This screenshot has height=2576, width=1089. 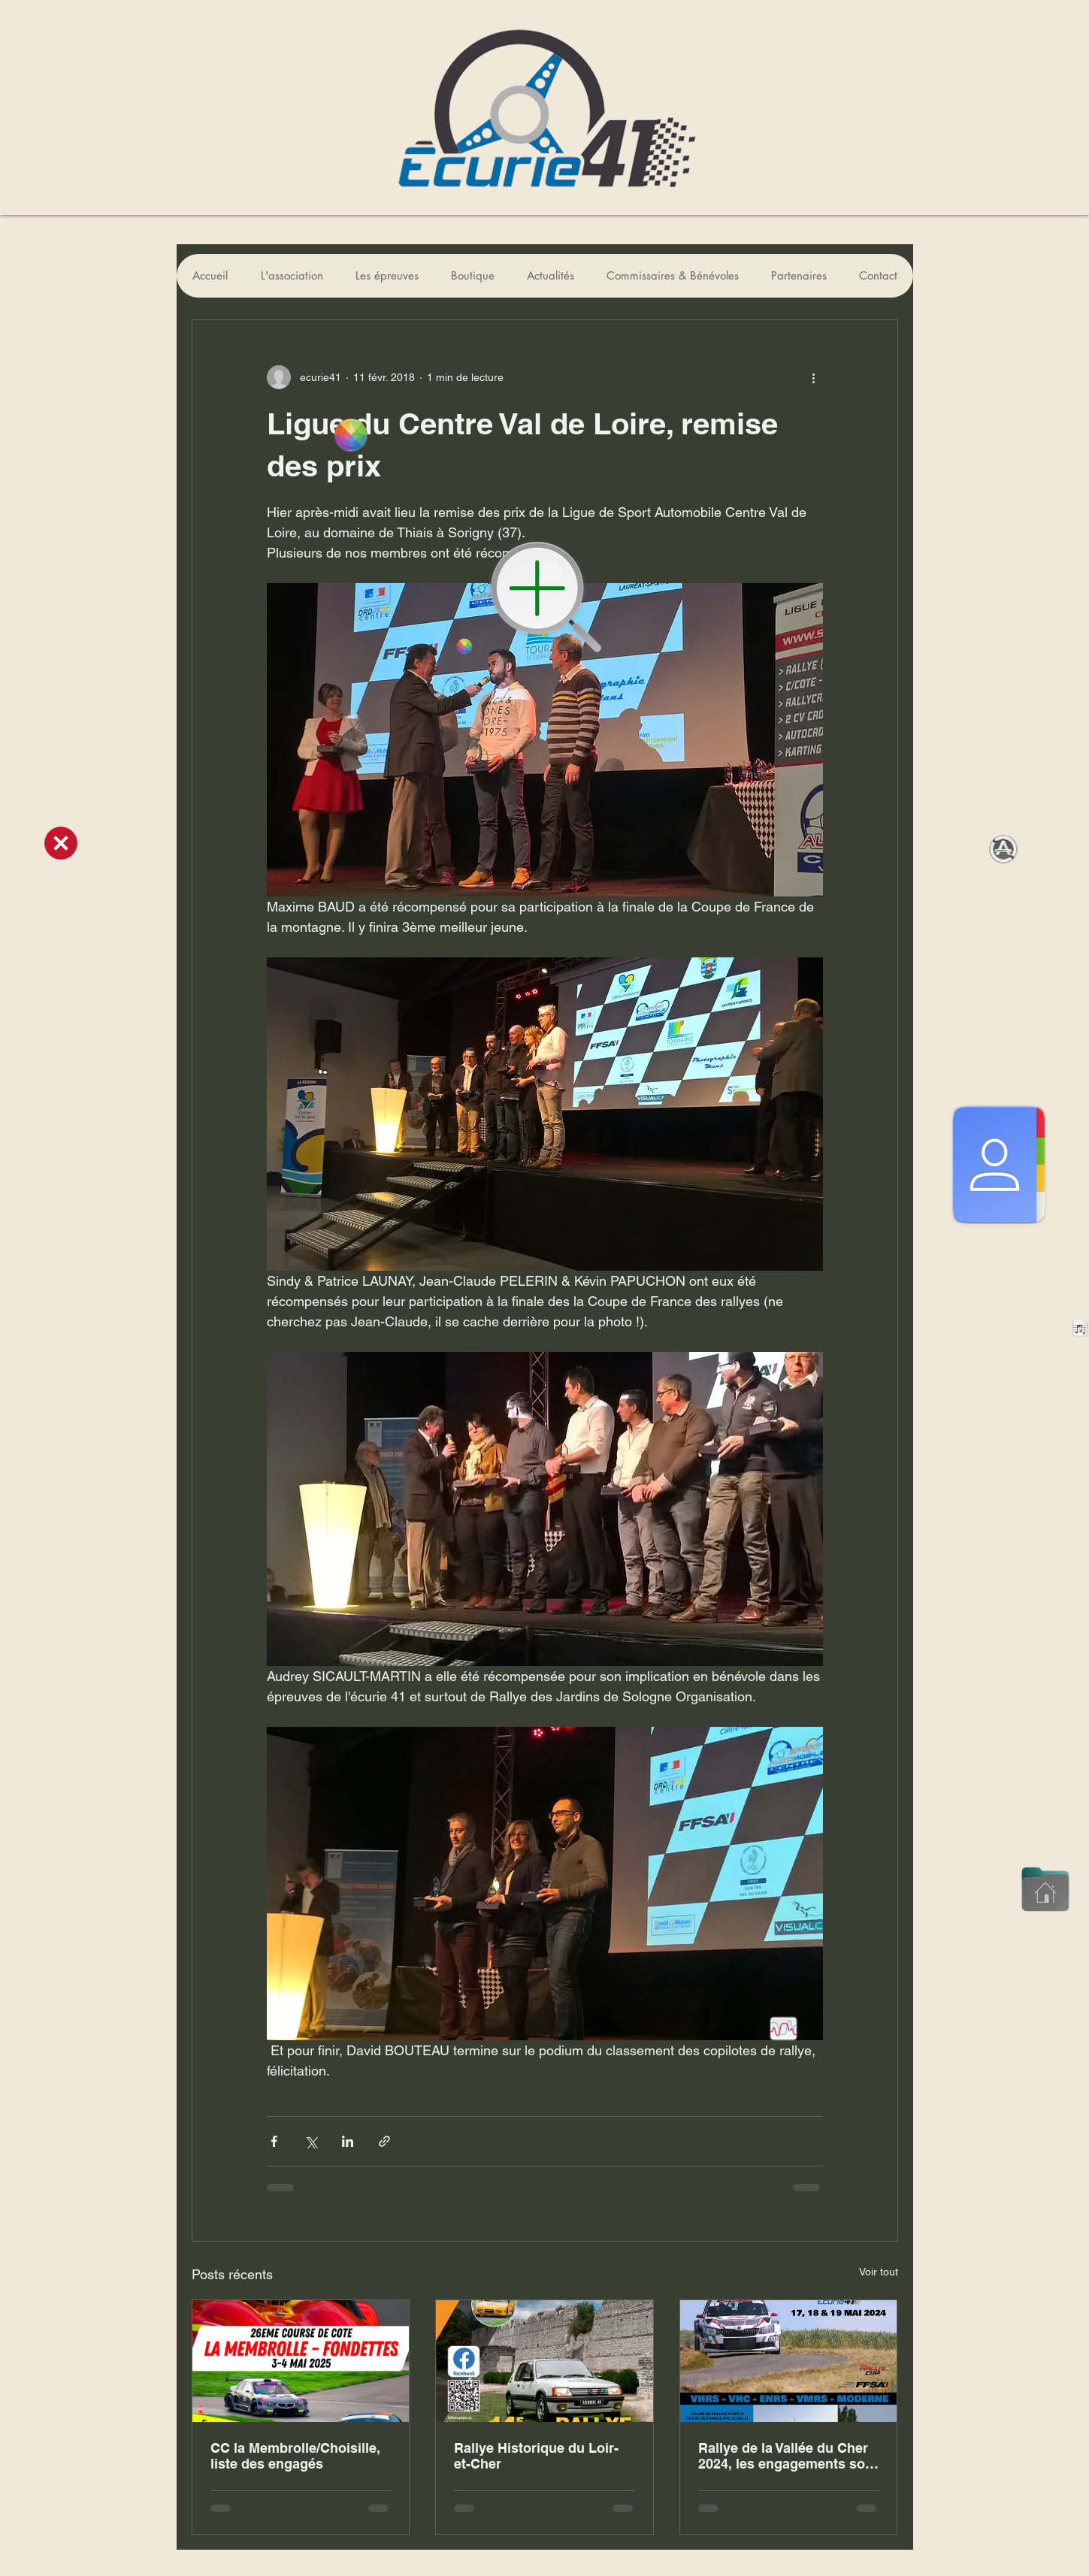 I want to click on open the address book app, so click(x=999, y=1165).